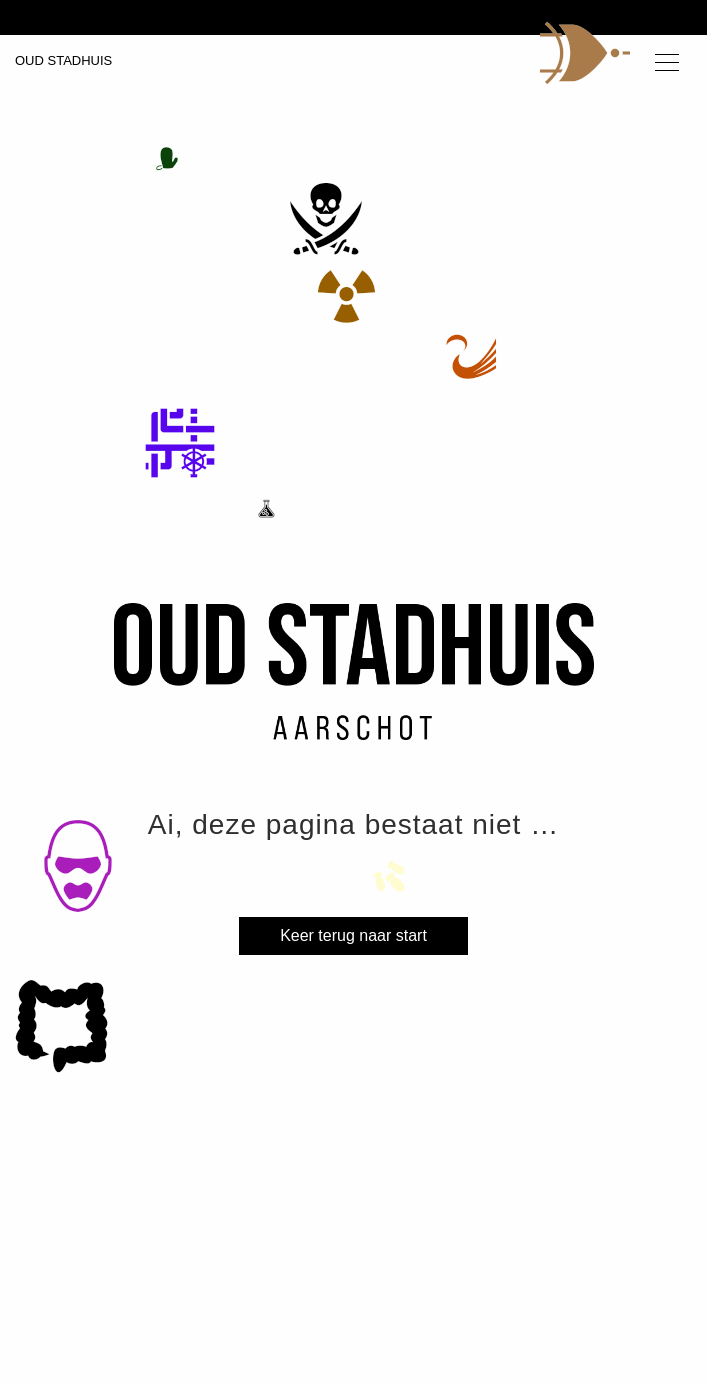 This screenshot has width=707, height=1383. Describe the element at coordinates (167, 158) in the screenshot. I see `access cooking or recipe features` at that location.